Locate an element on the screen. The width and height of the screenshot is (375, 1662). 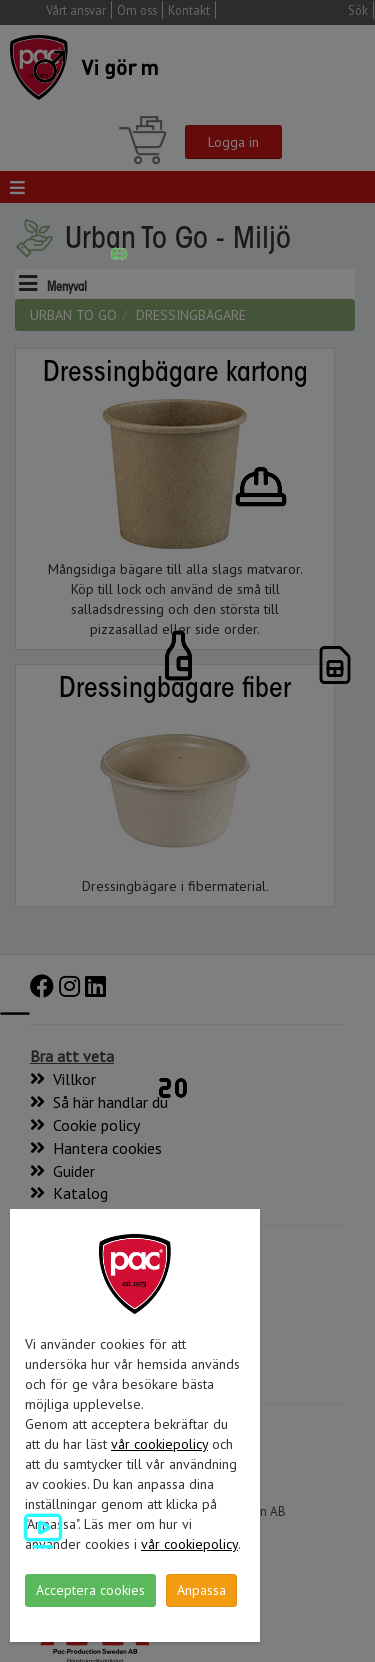
indicates 20 items or notifications is located at coordinates (173, 1088).